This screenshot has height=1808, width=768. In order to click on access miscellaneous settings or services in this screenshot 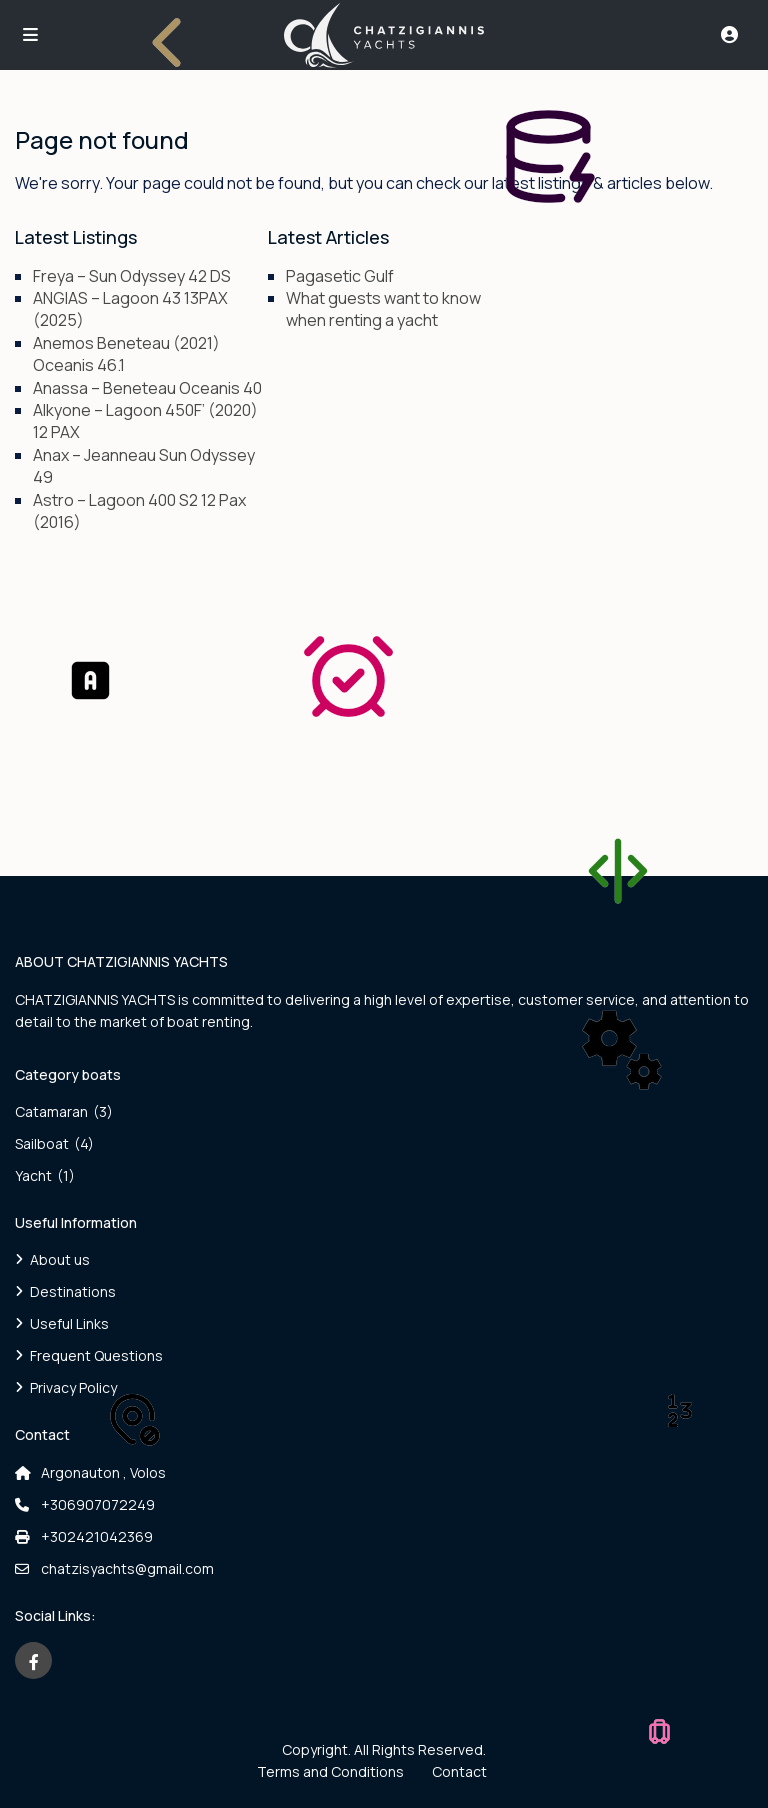, I will do `click(622, 1050)`.